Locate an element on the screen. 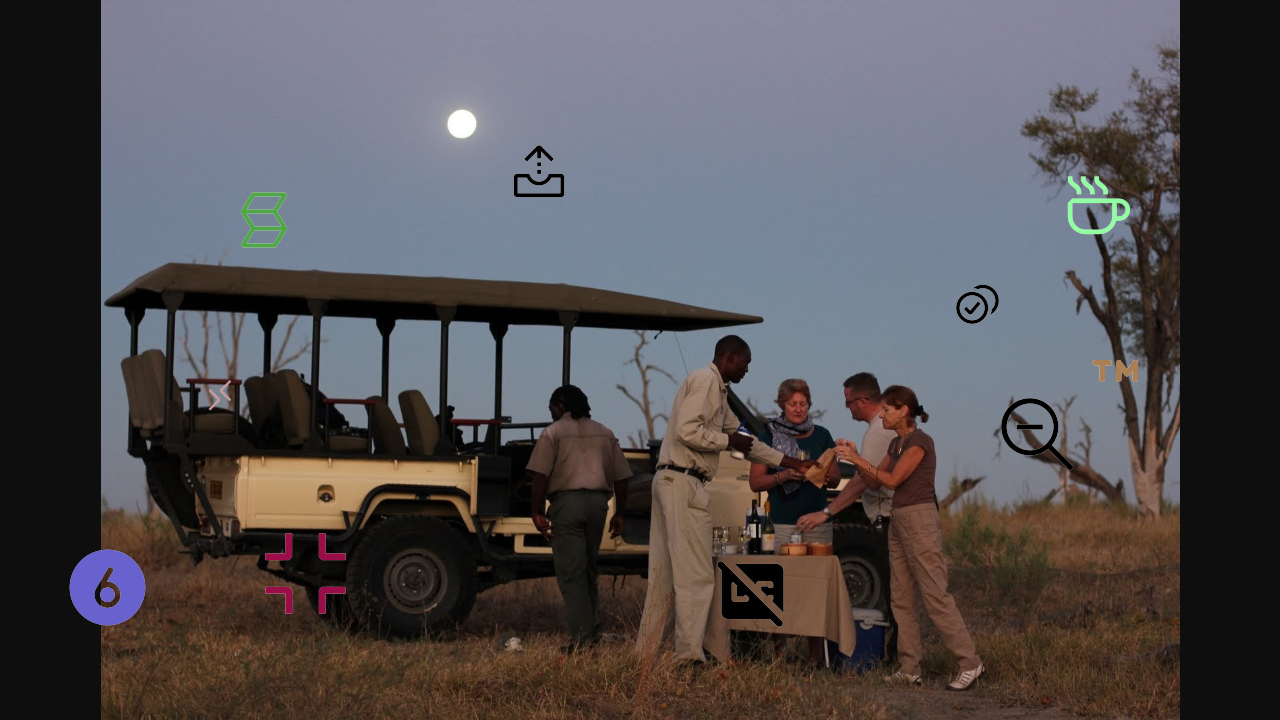 The image size is (1280, 720). view code coverage status is located at coordinates (977, 302).